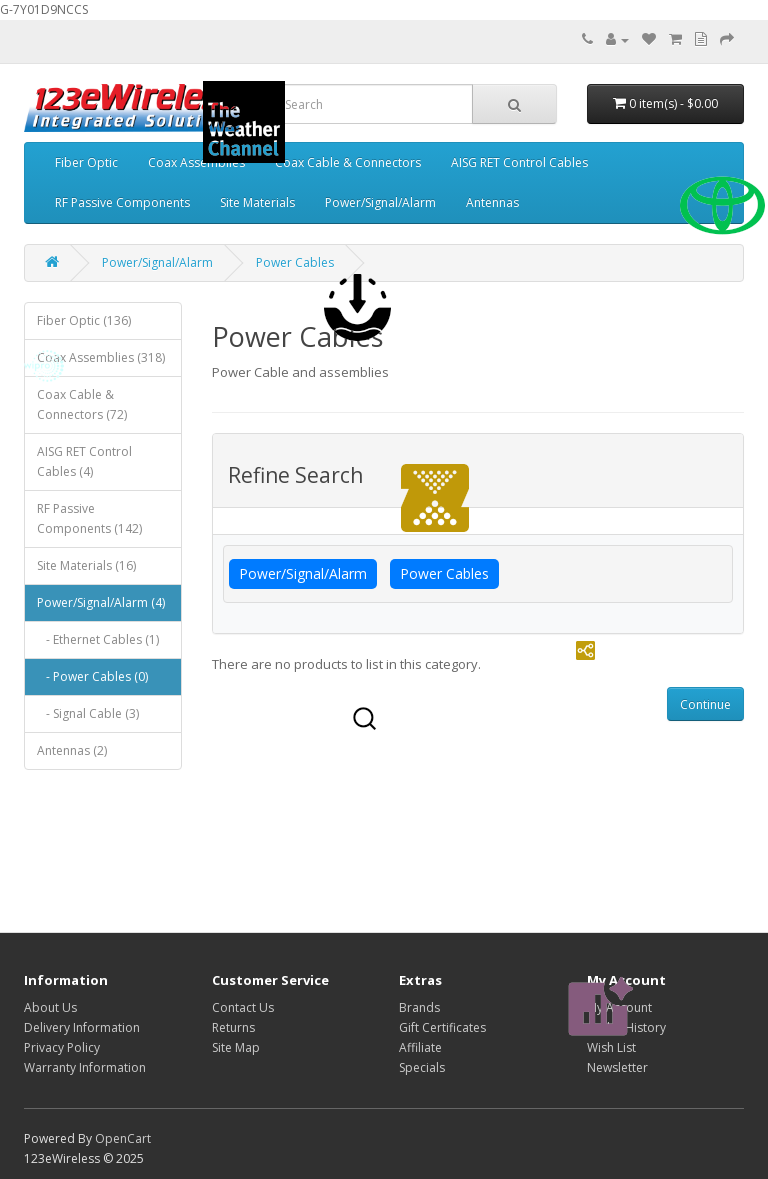 This screenshot has height=1179, width=768. I want to click on Toyota brand logo, so click(722, 205).